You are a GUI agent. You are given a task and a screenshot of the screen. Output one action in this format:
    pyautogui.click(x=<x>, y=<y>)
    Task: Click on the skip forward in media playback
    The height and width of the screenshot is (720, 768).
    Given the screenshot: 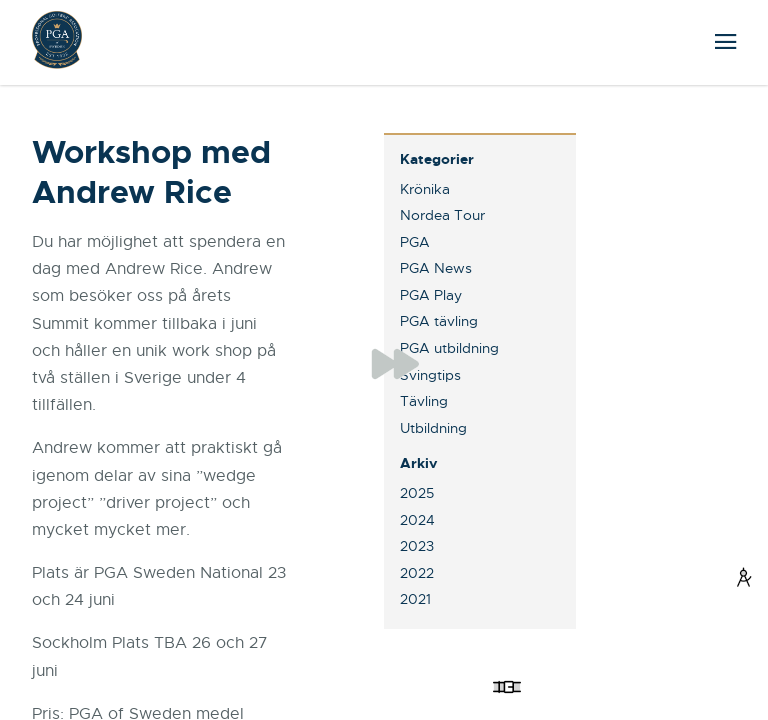 What is the action you would take?
    pyautogui.click(x=392, y=364)
    